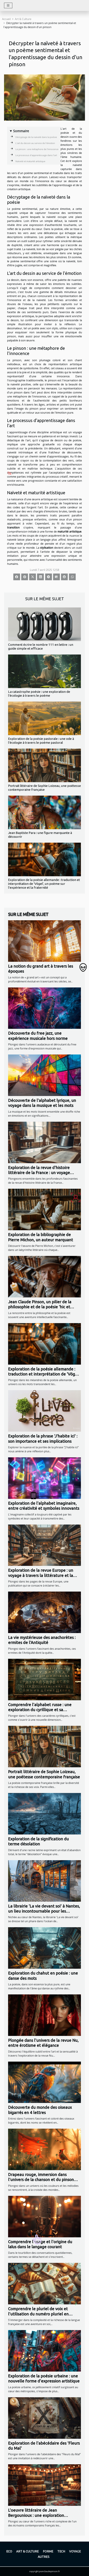  I want to click on accessibility support or mobility assistance, so click(76, 2304).